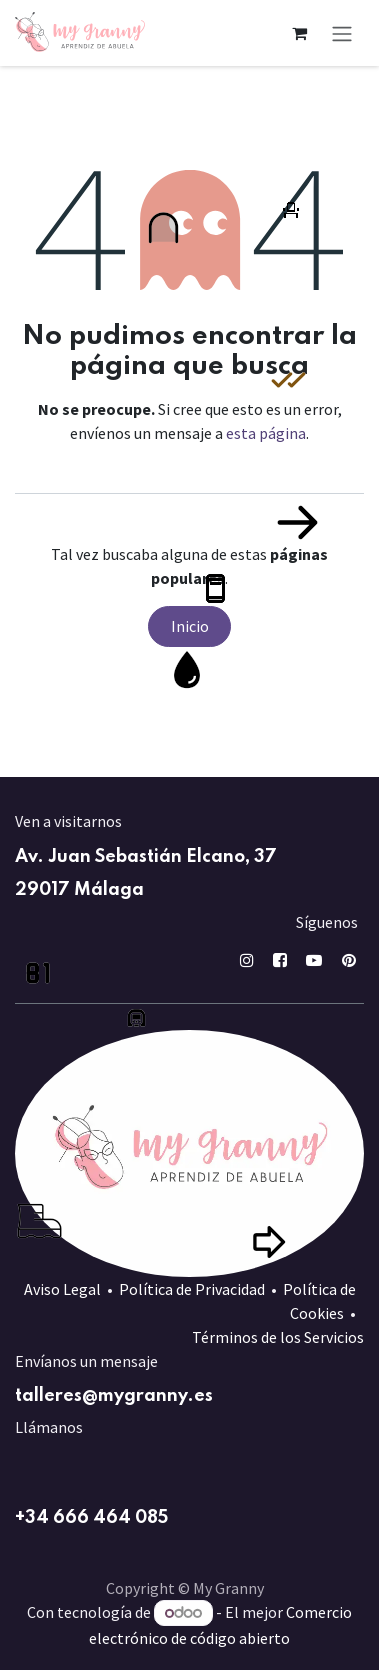  I want to click on go forward or proceed to the next step, so click(268, 1242).